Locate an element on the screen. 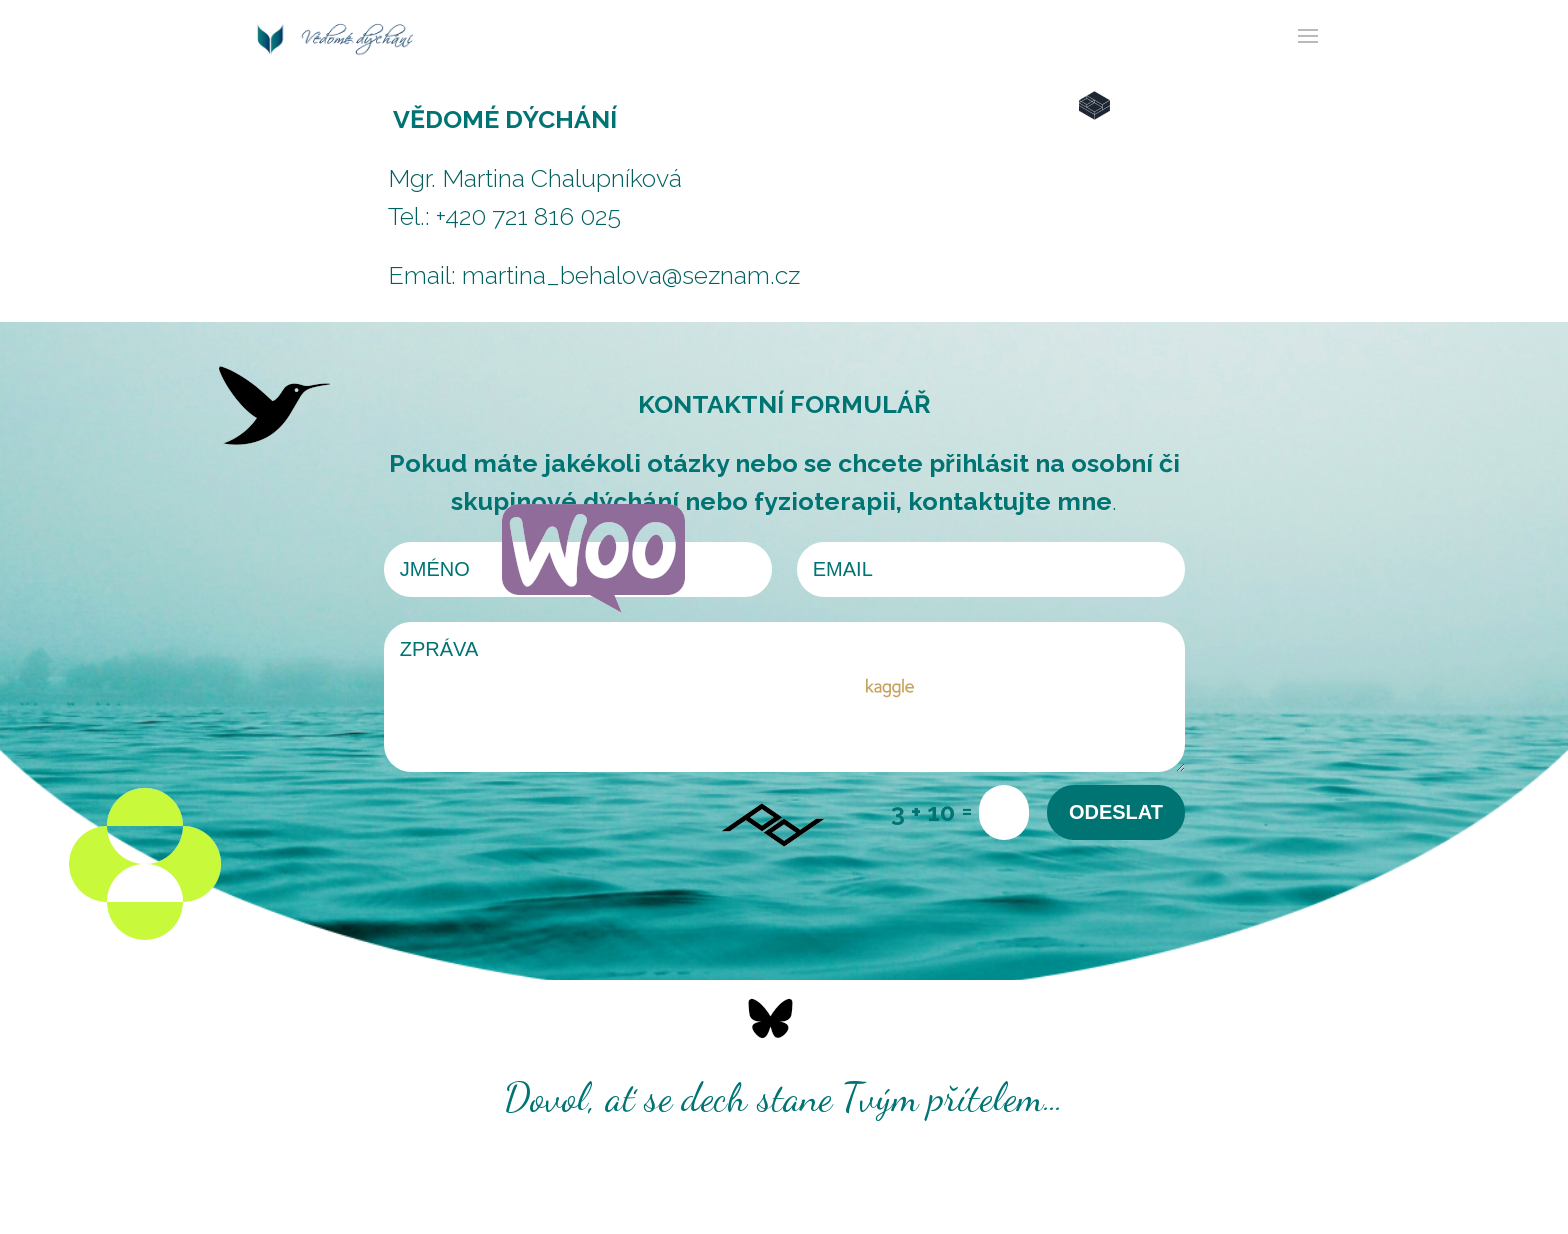  fluent bit logo - open-source log processor and forwarder is located at coordinates (274, 405).